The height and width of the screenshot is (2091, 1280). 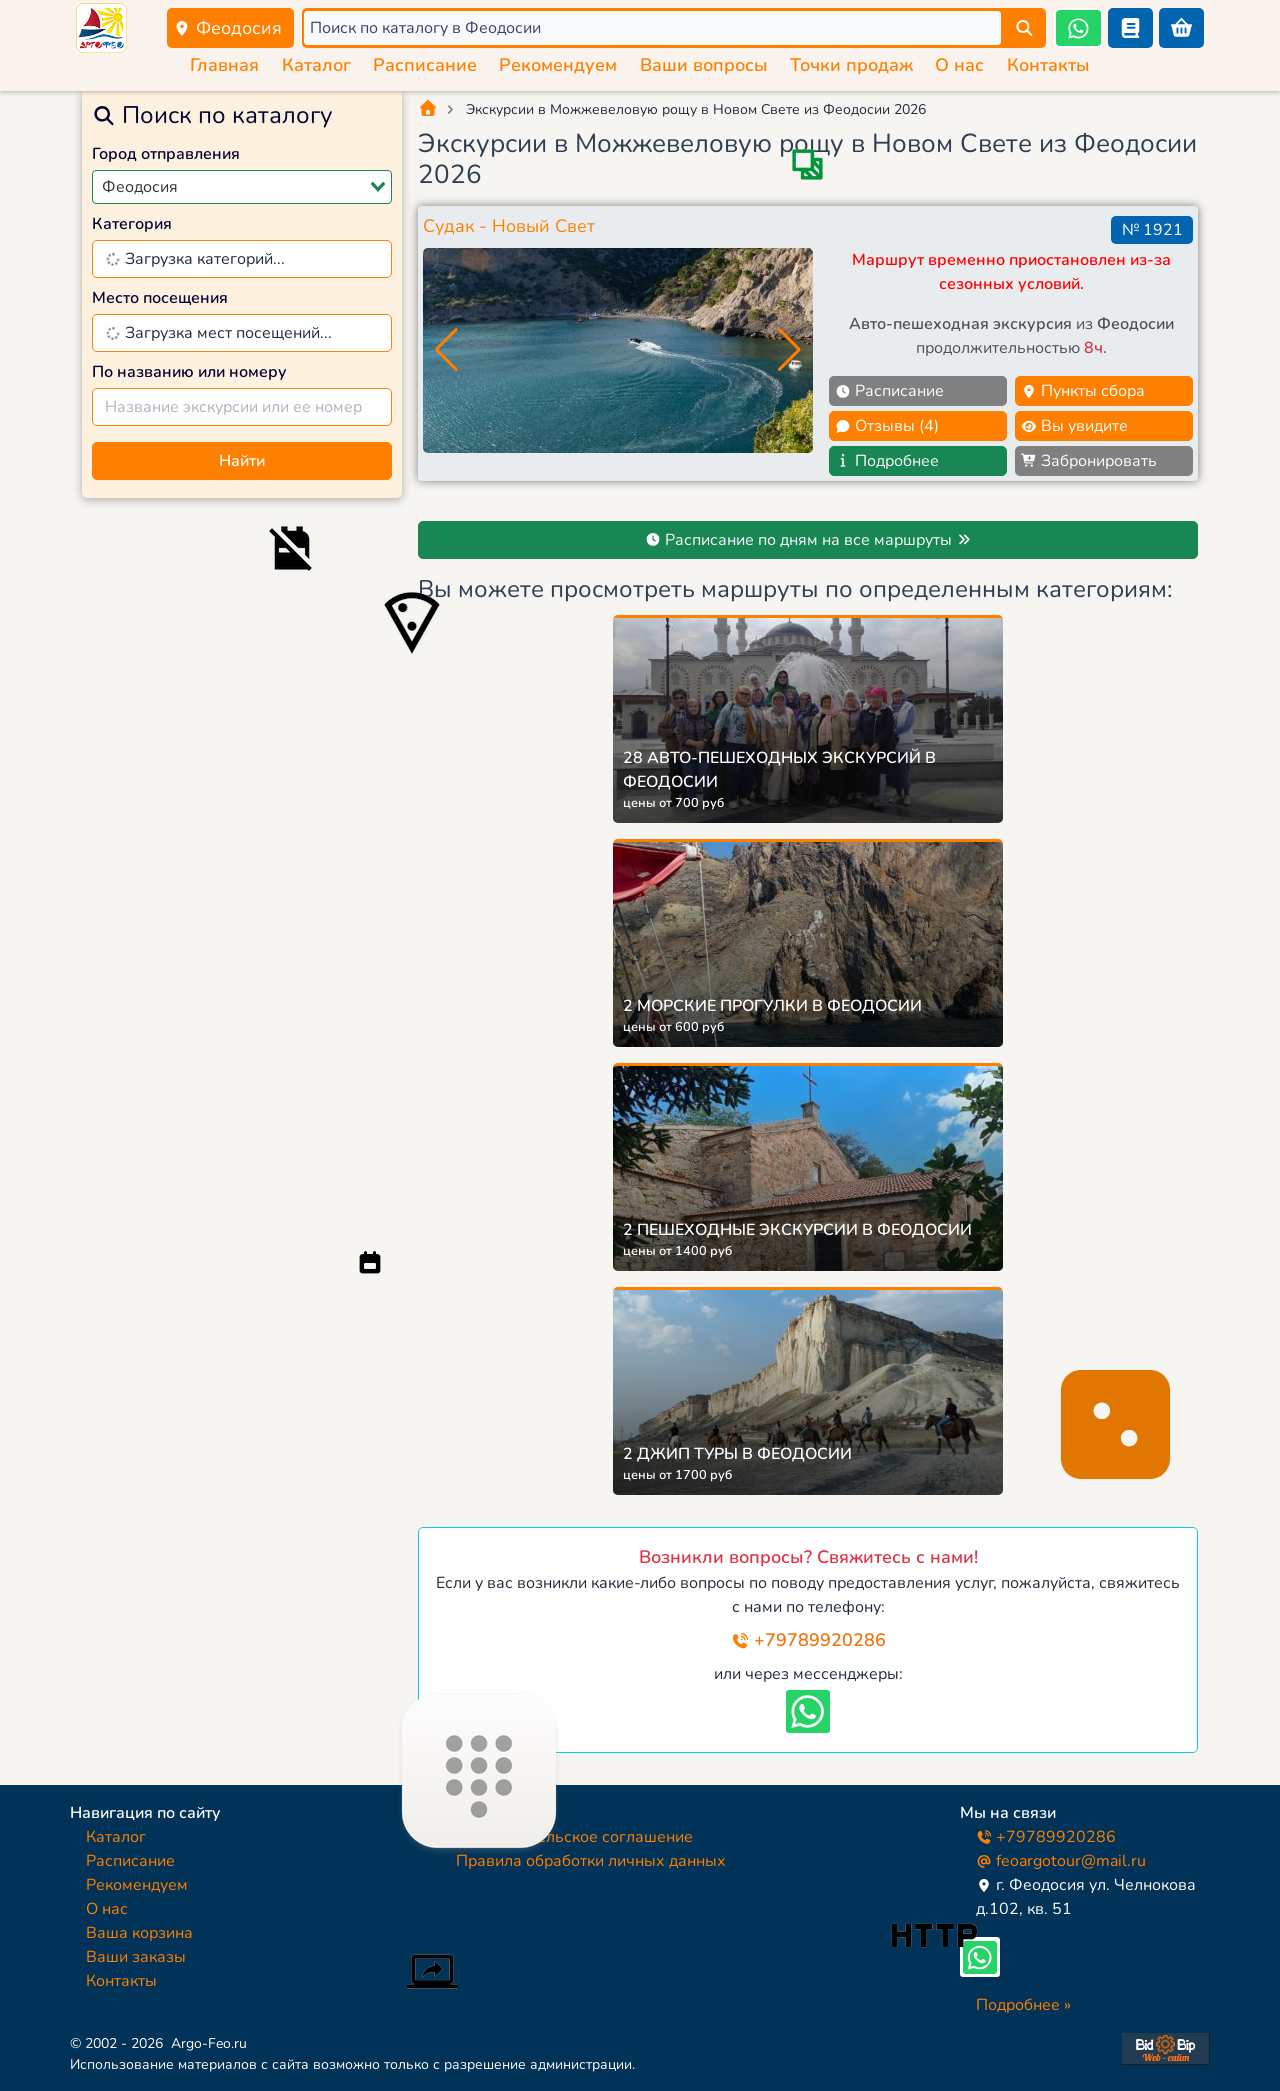 I want to click on open the phone dialpad, so click(x=479, y=1771).